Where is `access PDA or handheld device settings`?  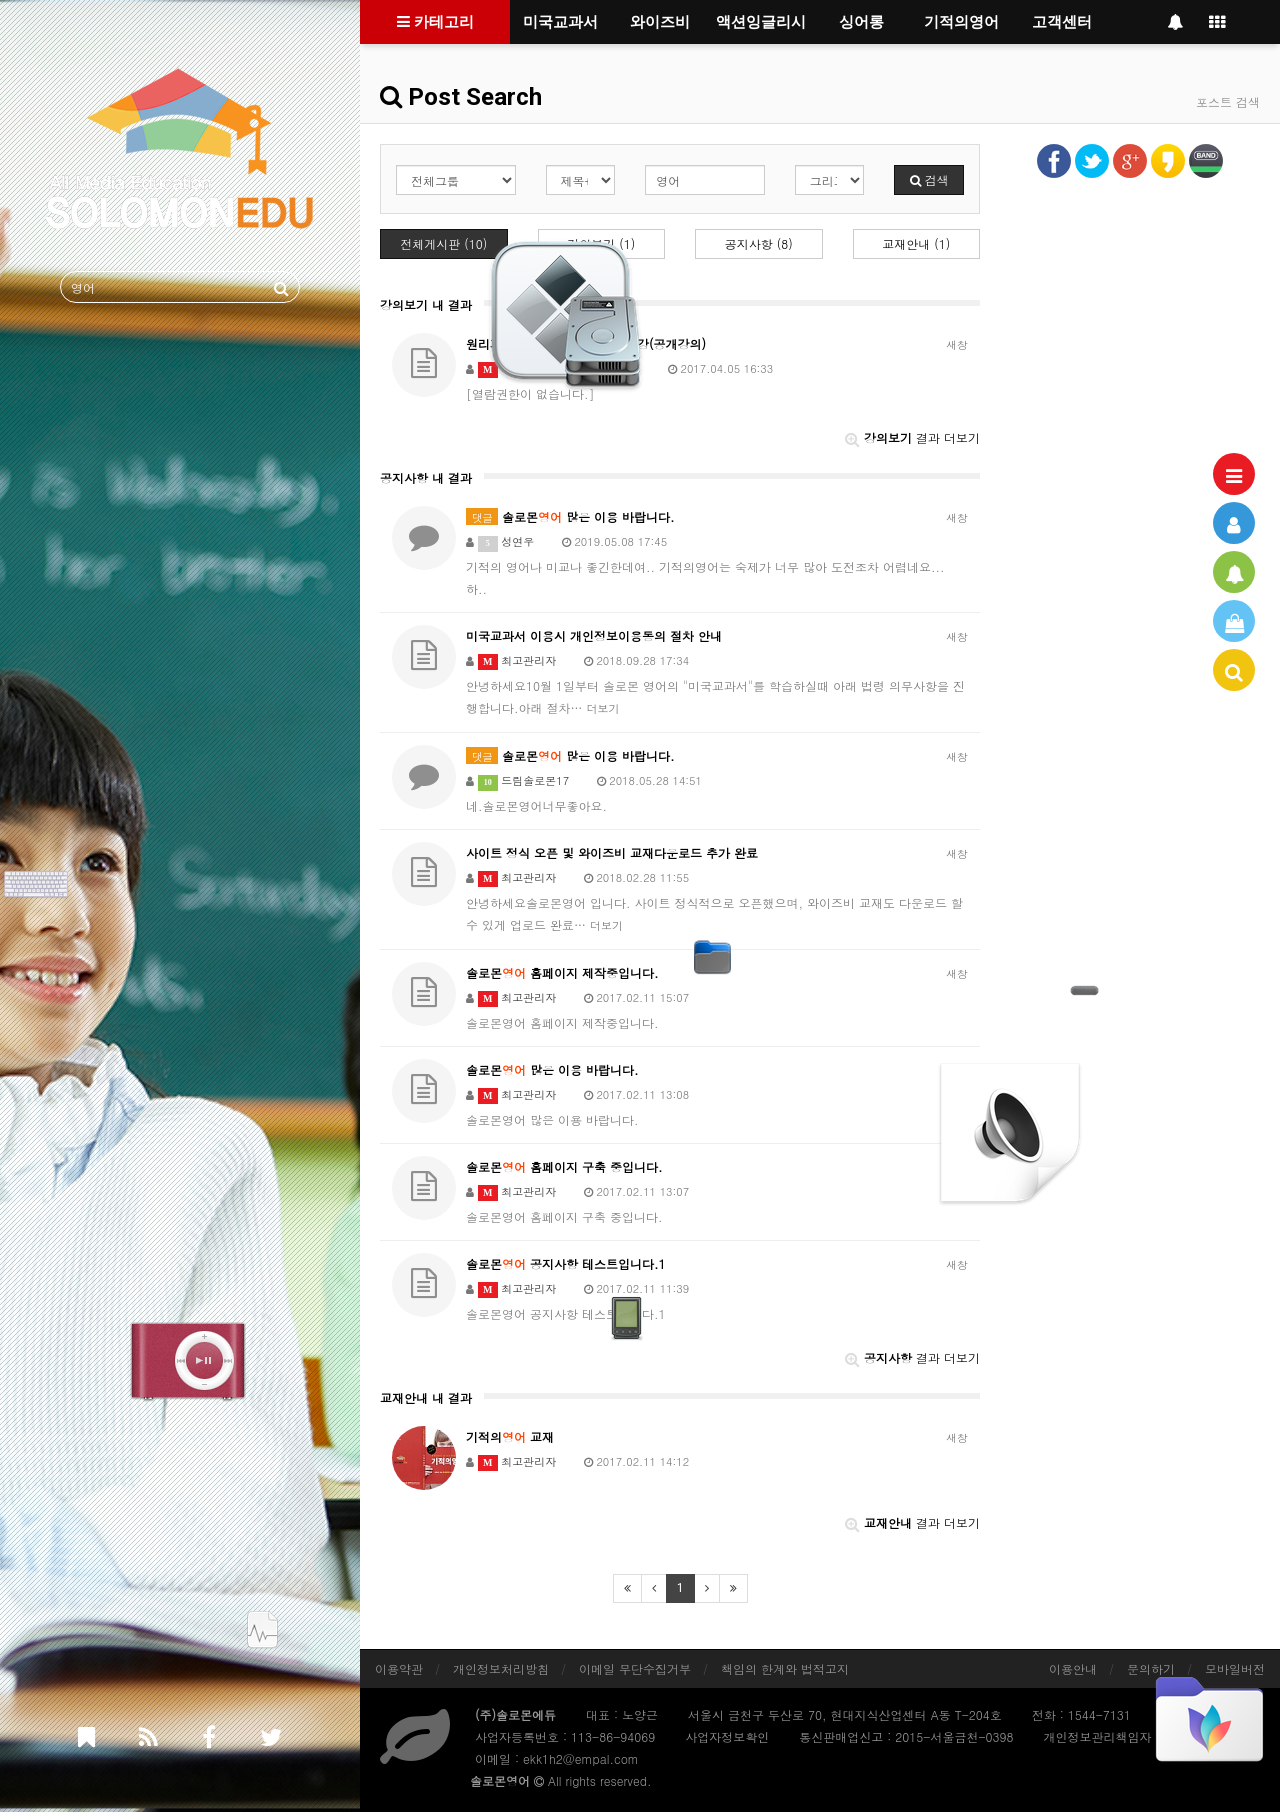
access PDA or handheld device settings is located at coordinates (626, 1318).